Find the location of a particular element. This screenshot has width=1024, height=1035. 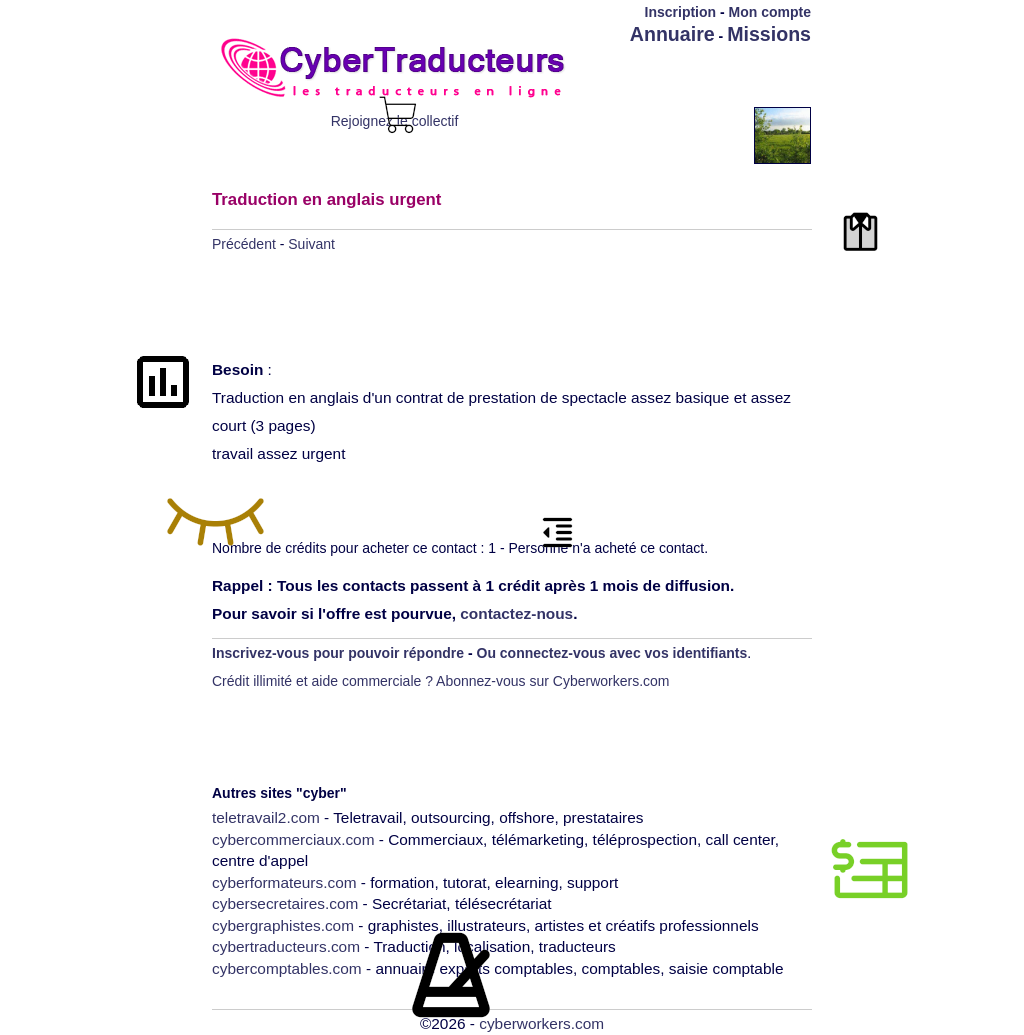

hide password or sensitive content is located at coordinates (215, 512).